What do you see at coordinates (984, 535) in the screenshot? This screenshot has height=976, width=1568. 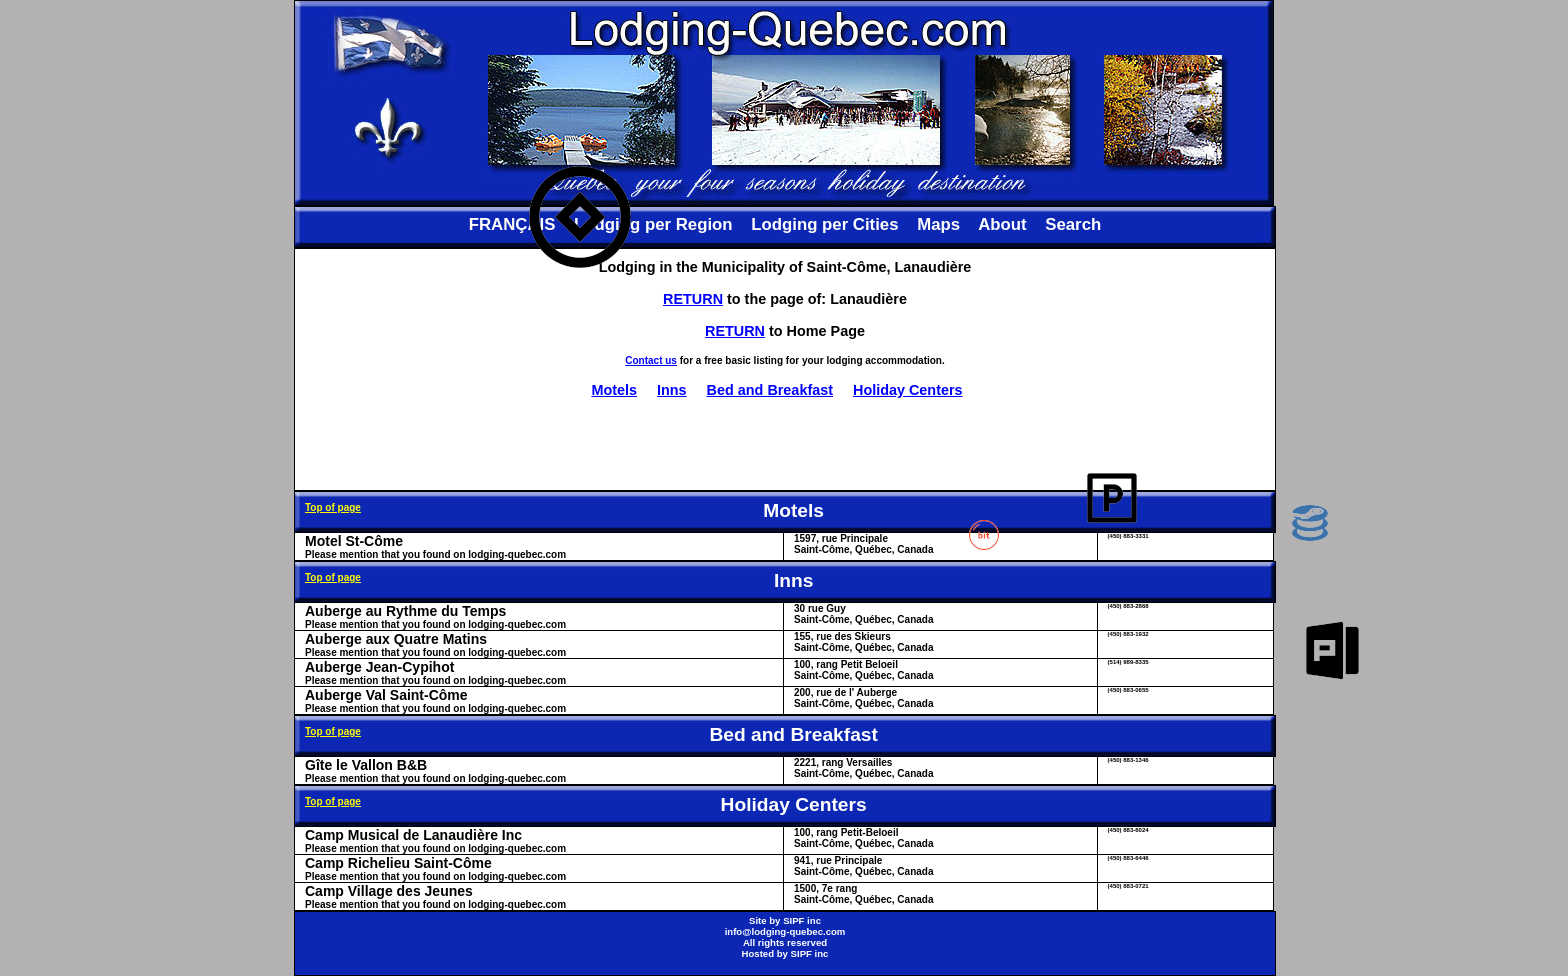 I see `bit component sharing platform logo` at bounding box center [984, 535].